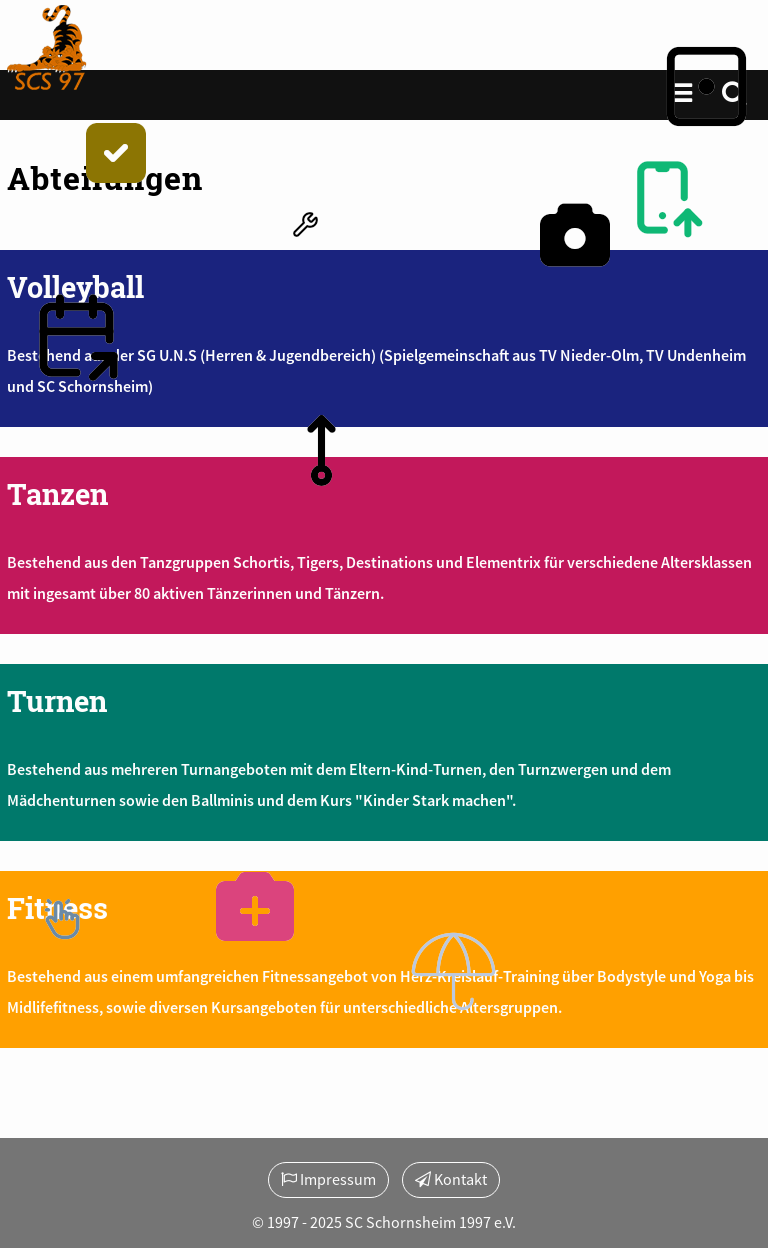  What do you see at coordinates (321, 450) in the screenshot?
I see `scroll to top of page` at bounding box center [321, 450].